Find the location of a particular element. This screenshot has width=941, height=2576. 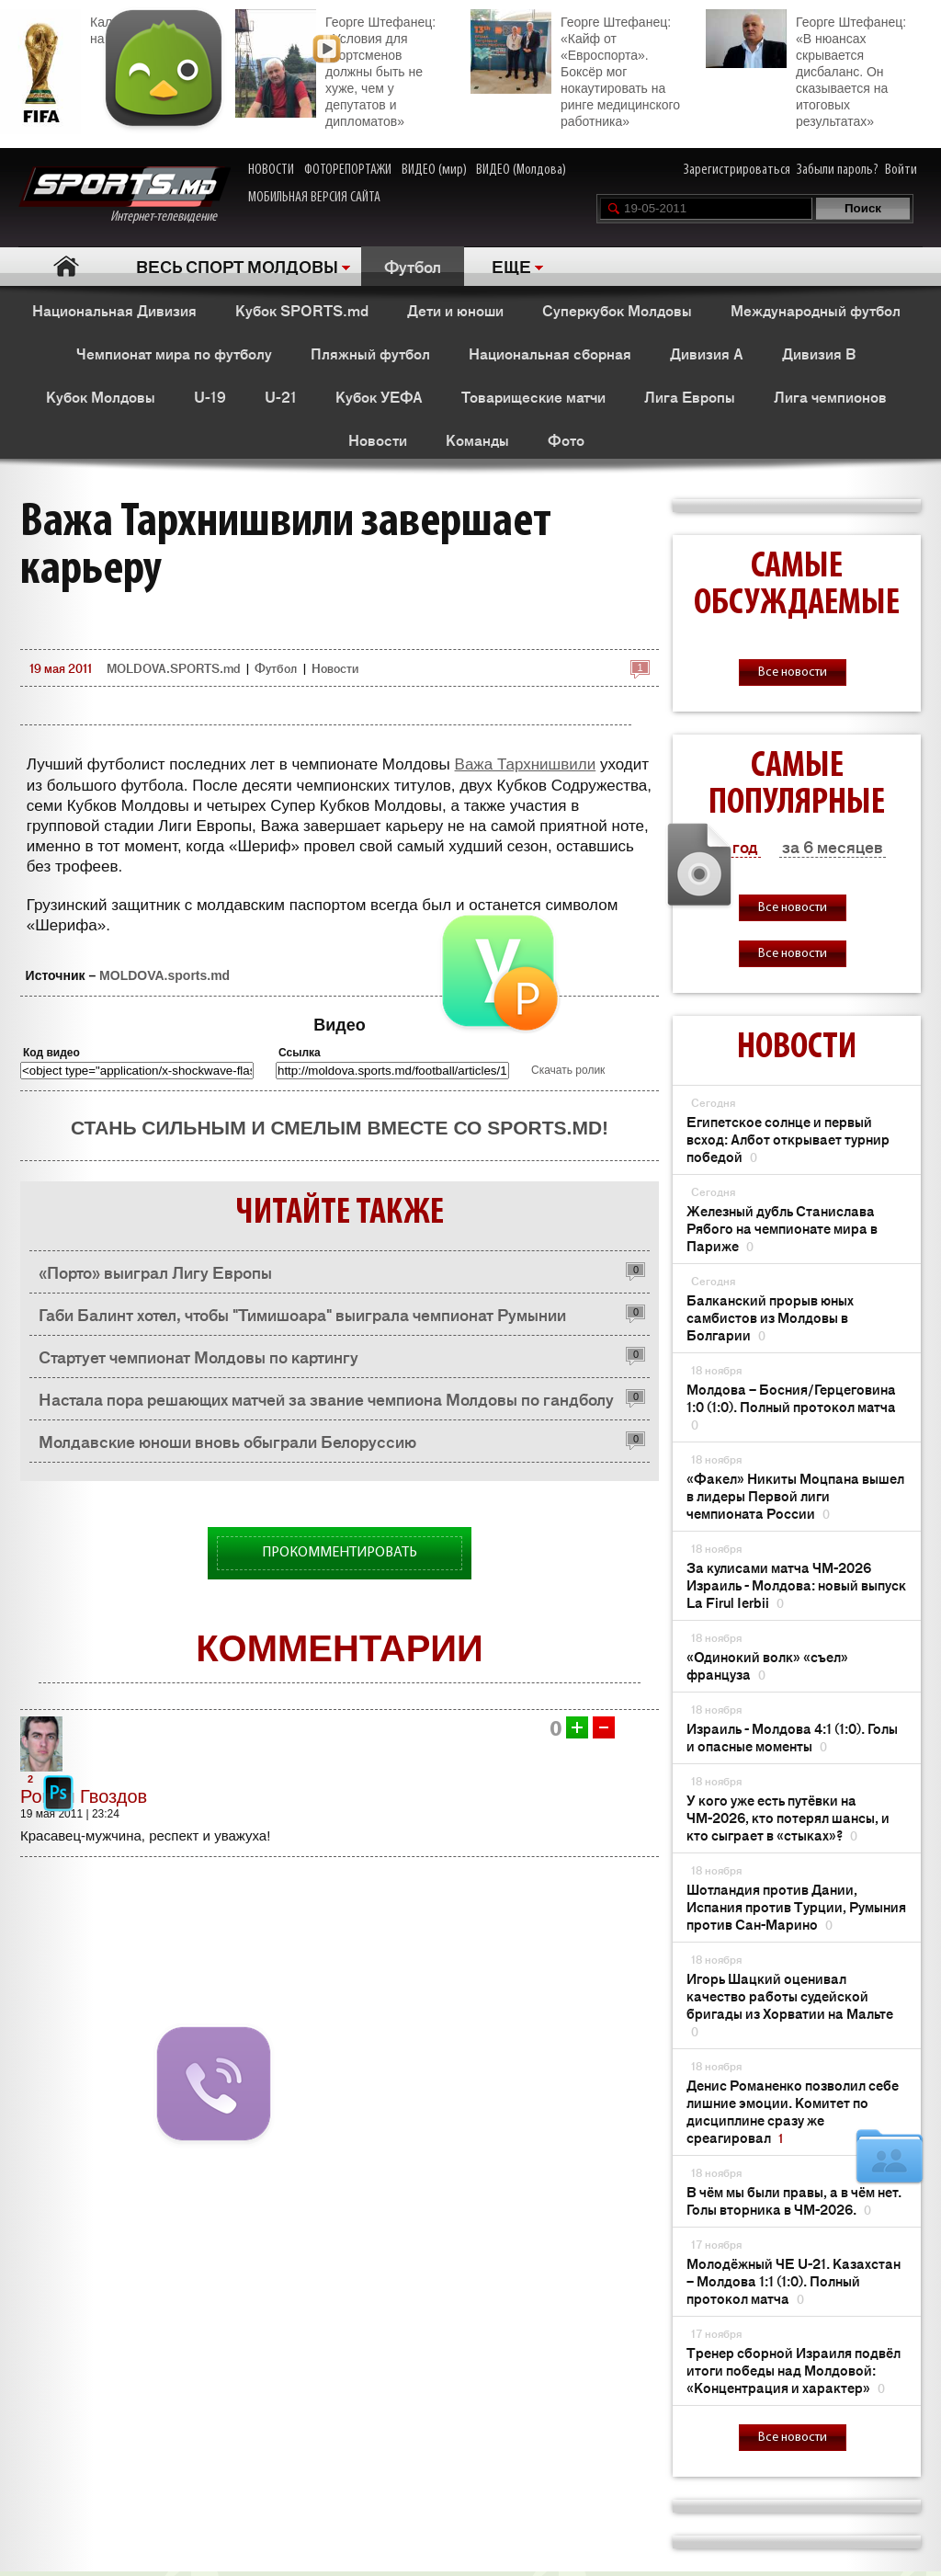

open yubikey piv manager app is located at coordinates (498, 971).